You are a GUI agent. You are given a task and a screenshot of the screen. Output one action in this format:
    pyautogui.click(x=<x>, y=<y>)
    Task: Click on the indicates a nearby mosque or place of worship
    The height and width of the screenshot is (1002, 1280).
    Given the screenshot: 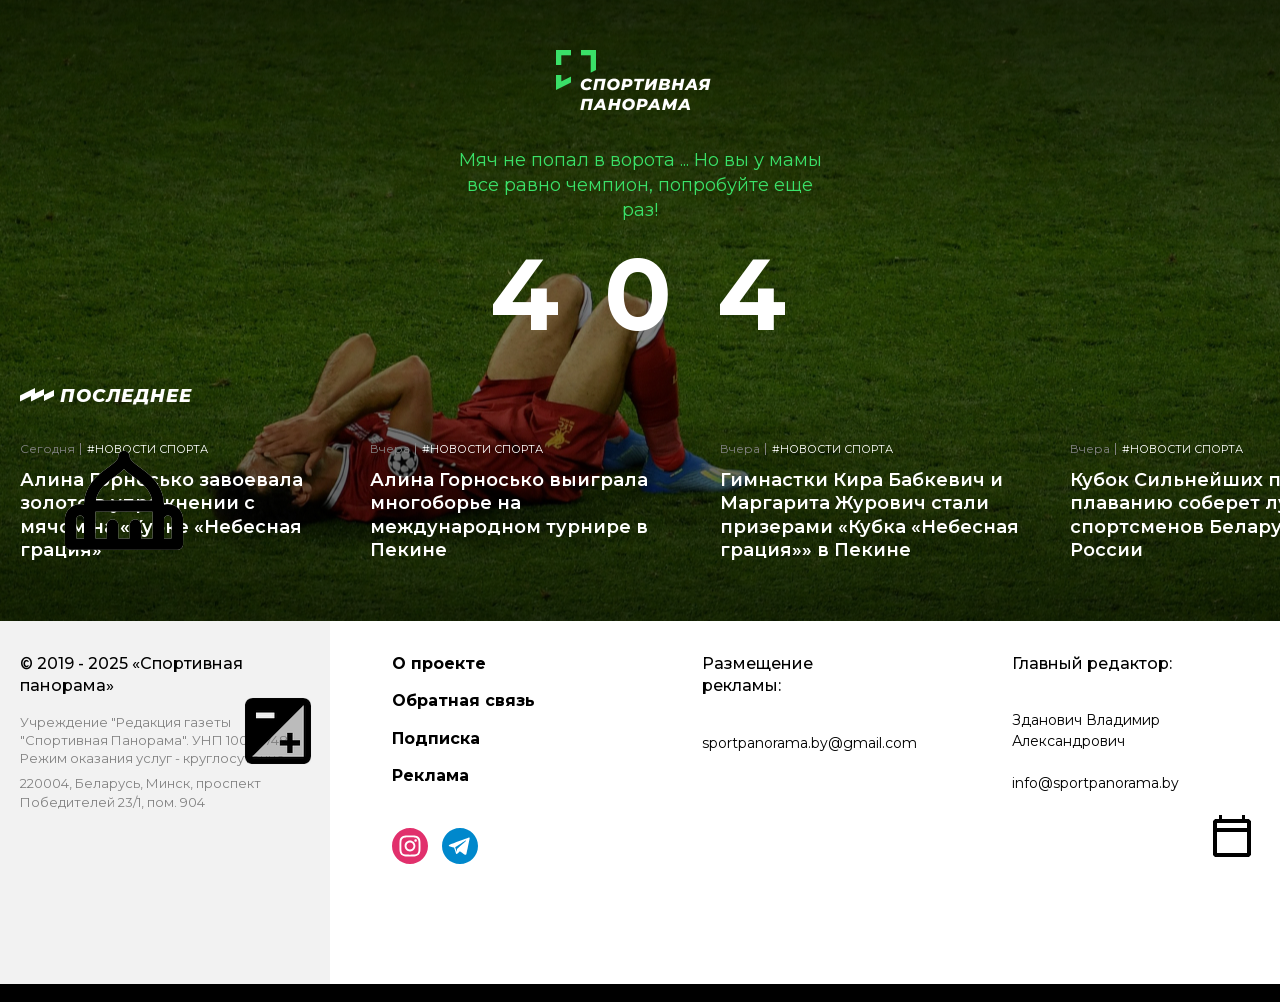 What is the action you would take?
    pyautogui.click(x=124, y=506)
    